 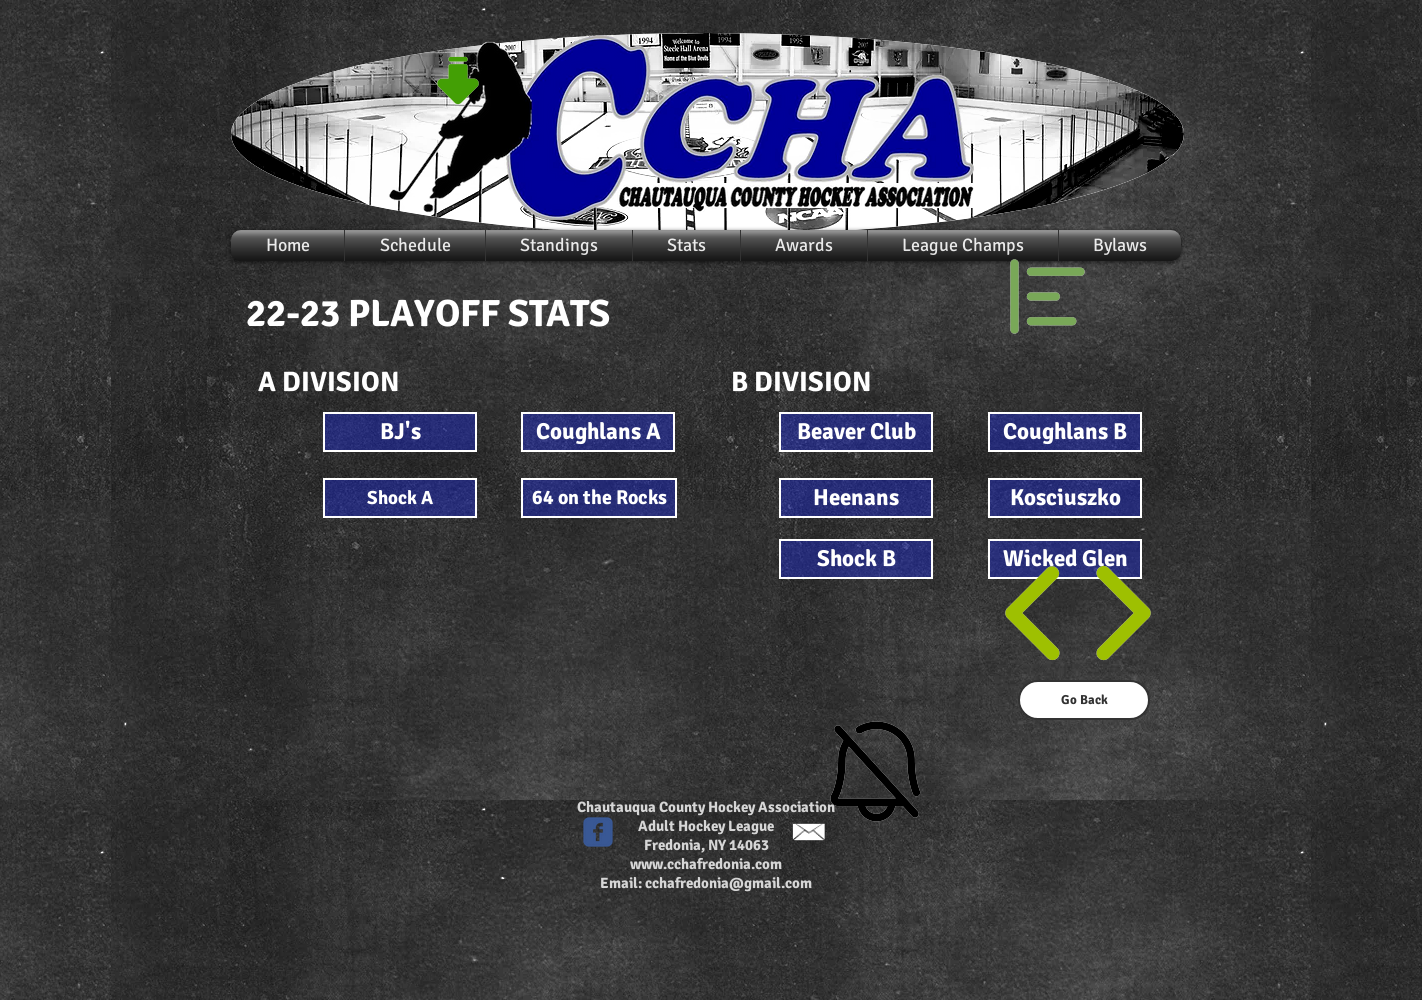 I want to click on align text to the left, so click(x=1047, y=296).